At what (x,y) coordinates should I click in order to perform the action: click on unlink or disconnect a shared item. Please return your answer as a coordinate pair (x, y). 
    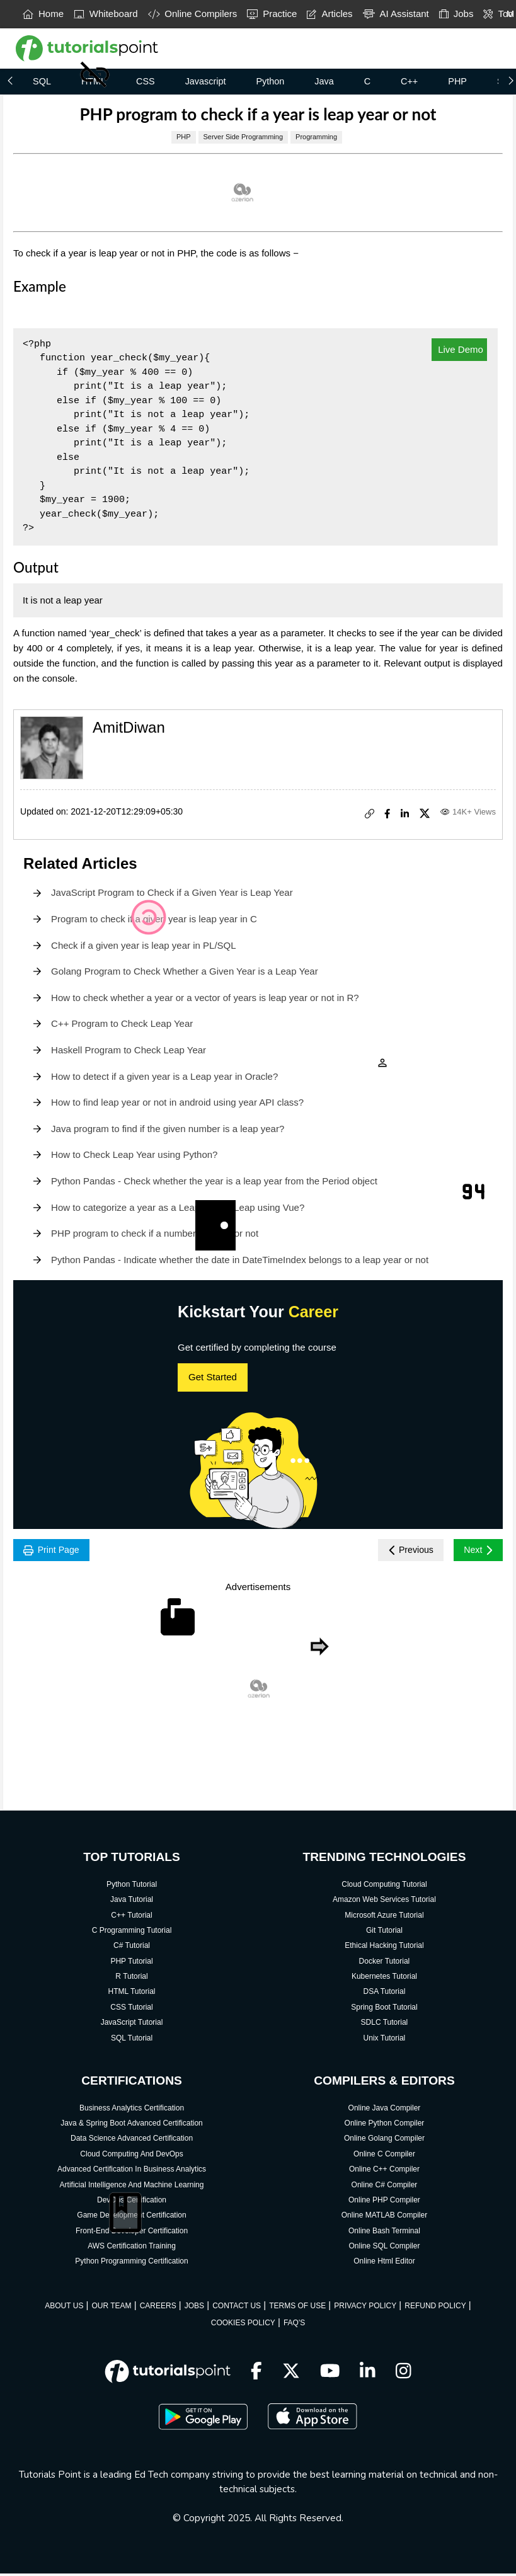
    Looking at the image, I should click on (95, 74).